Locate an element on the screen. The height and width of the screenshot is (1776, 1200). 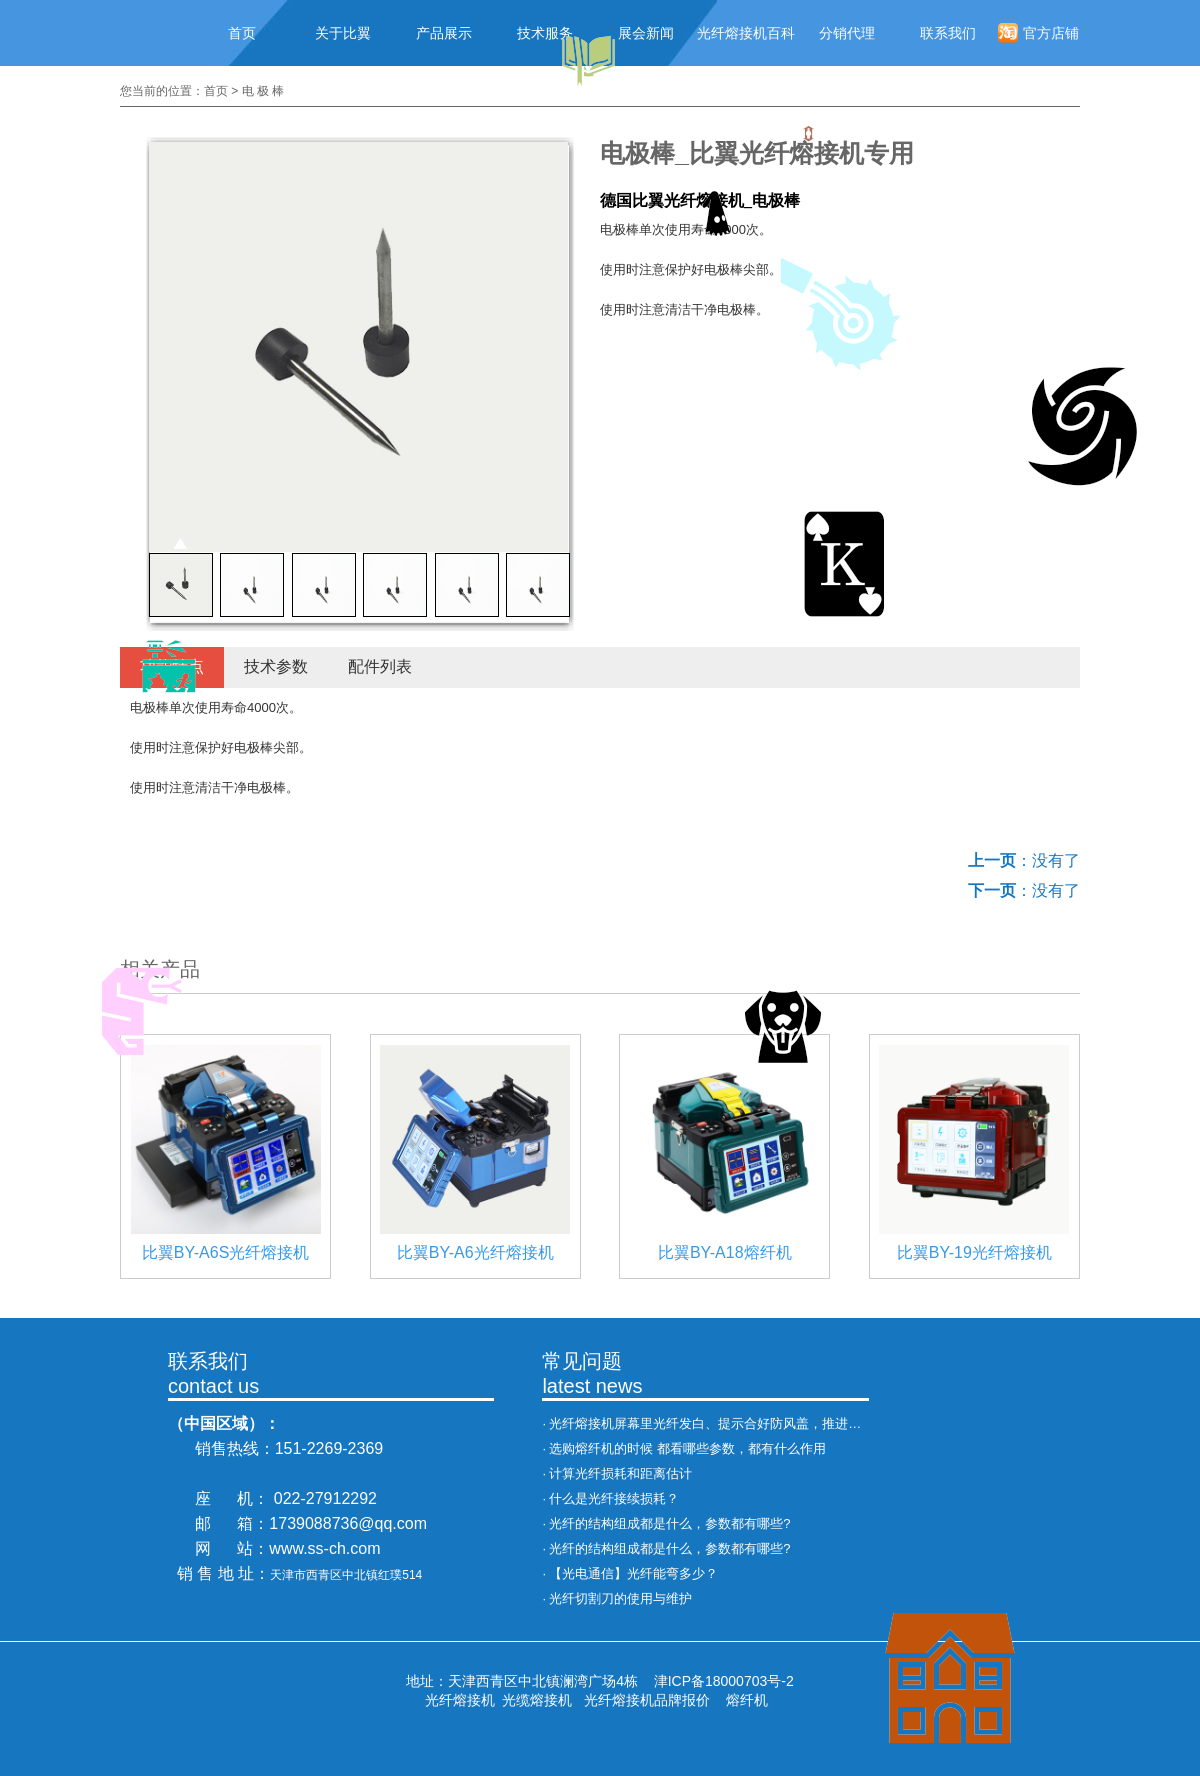
save current page as a bookmark is located at coordinates (588, 59).